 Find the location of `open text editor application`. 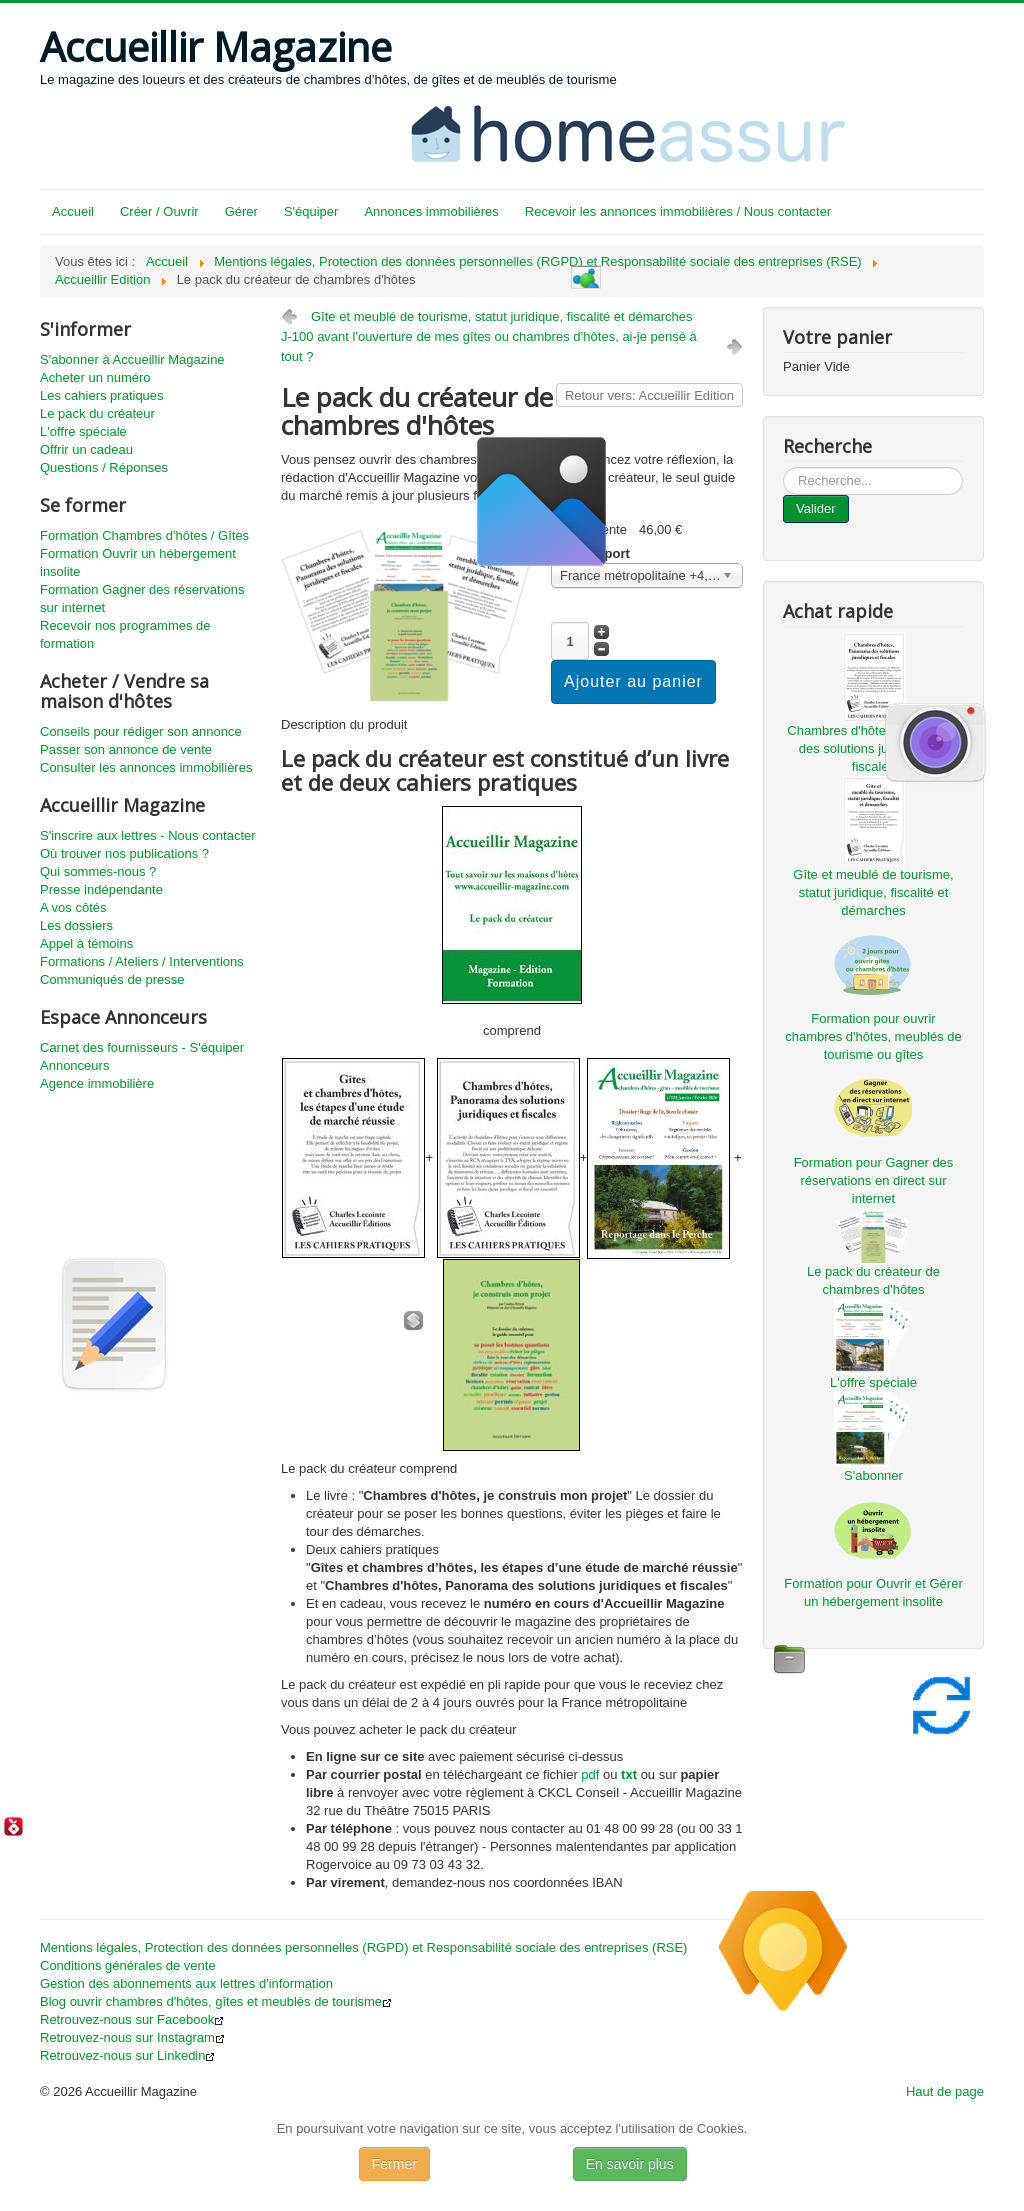

open text editor application is located at coordinates (114, 1324).